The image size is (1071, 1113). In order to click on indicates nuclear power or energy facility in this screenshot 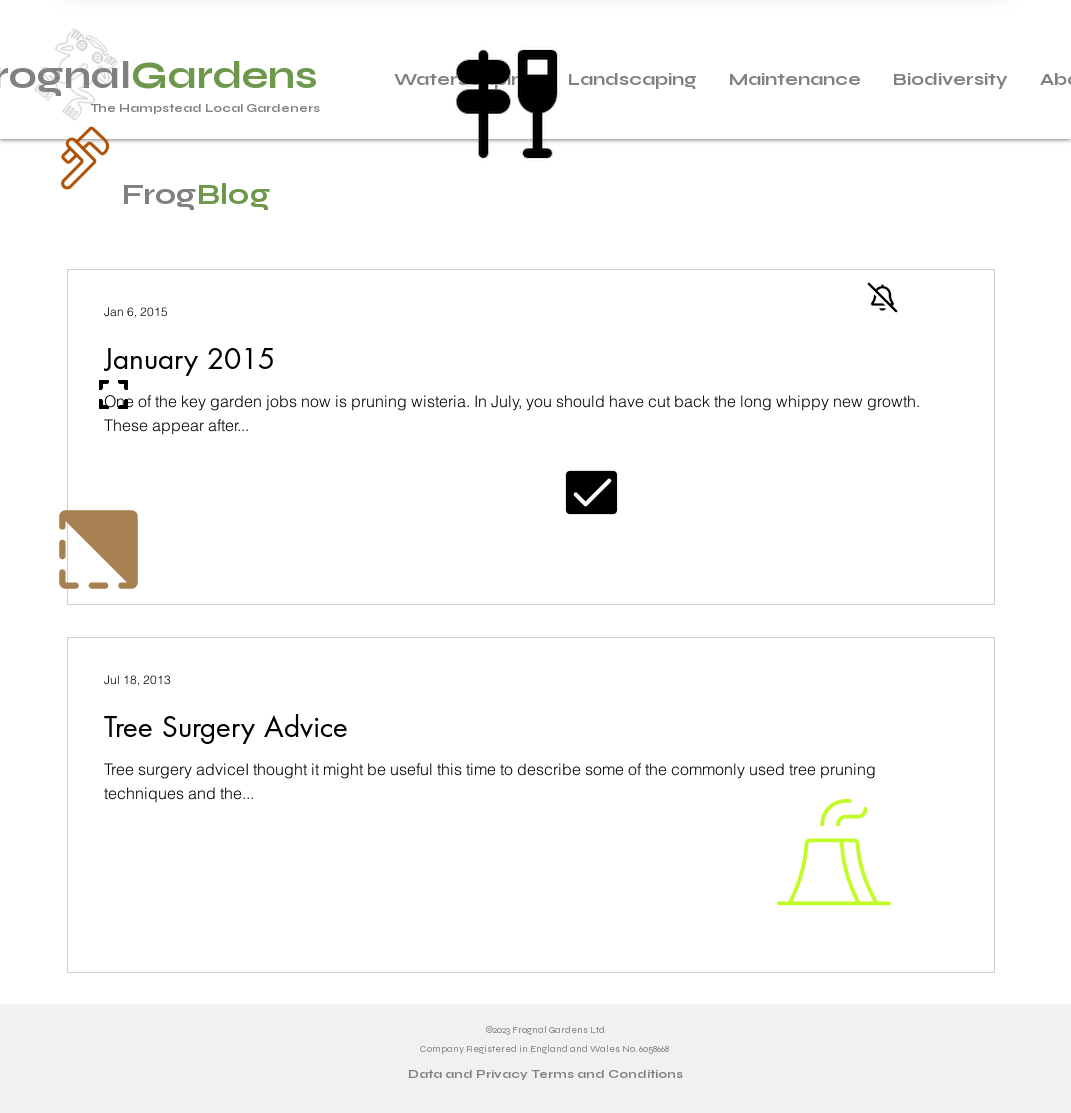, I will do `click(834, 860)`.